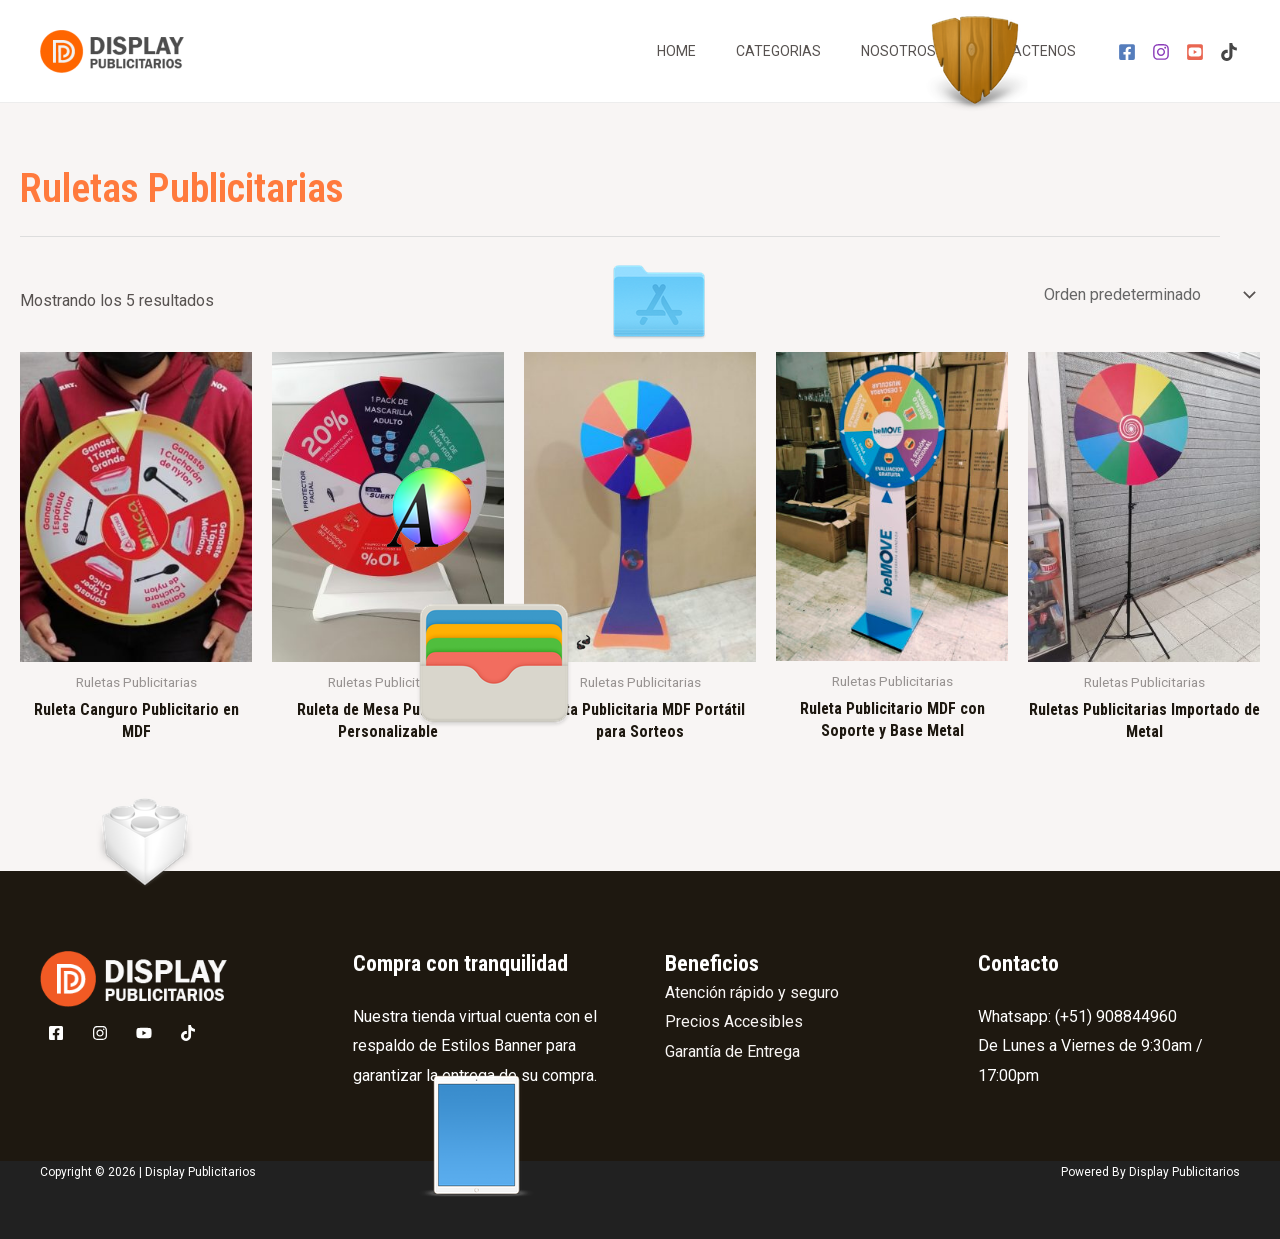 This screenshot has width=1280, height=1239. I want to click on indicates low security status for a connection or system, so click(975, 59).